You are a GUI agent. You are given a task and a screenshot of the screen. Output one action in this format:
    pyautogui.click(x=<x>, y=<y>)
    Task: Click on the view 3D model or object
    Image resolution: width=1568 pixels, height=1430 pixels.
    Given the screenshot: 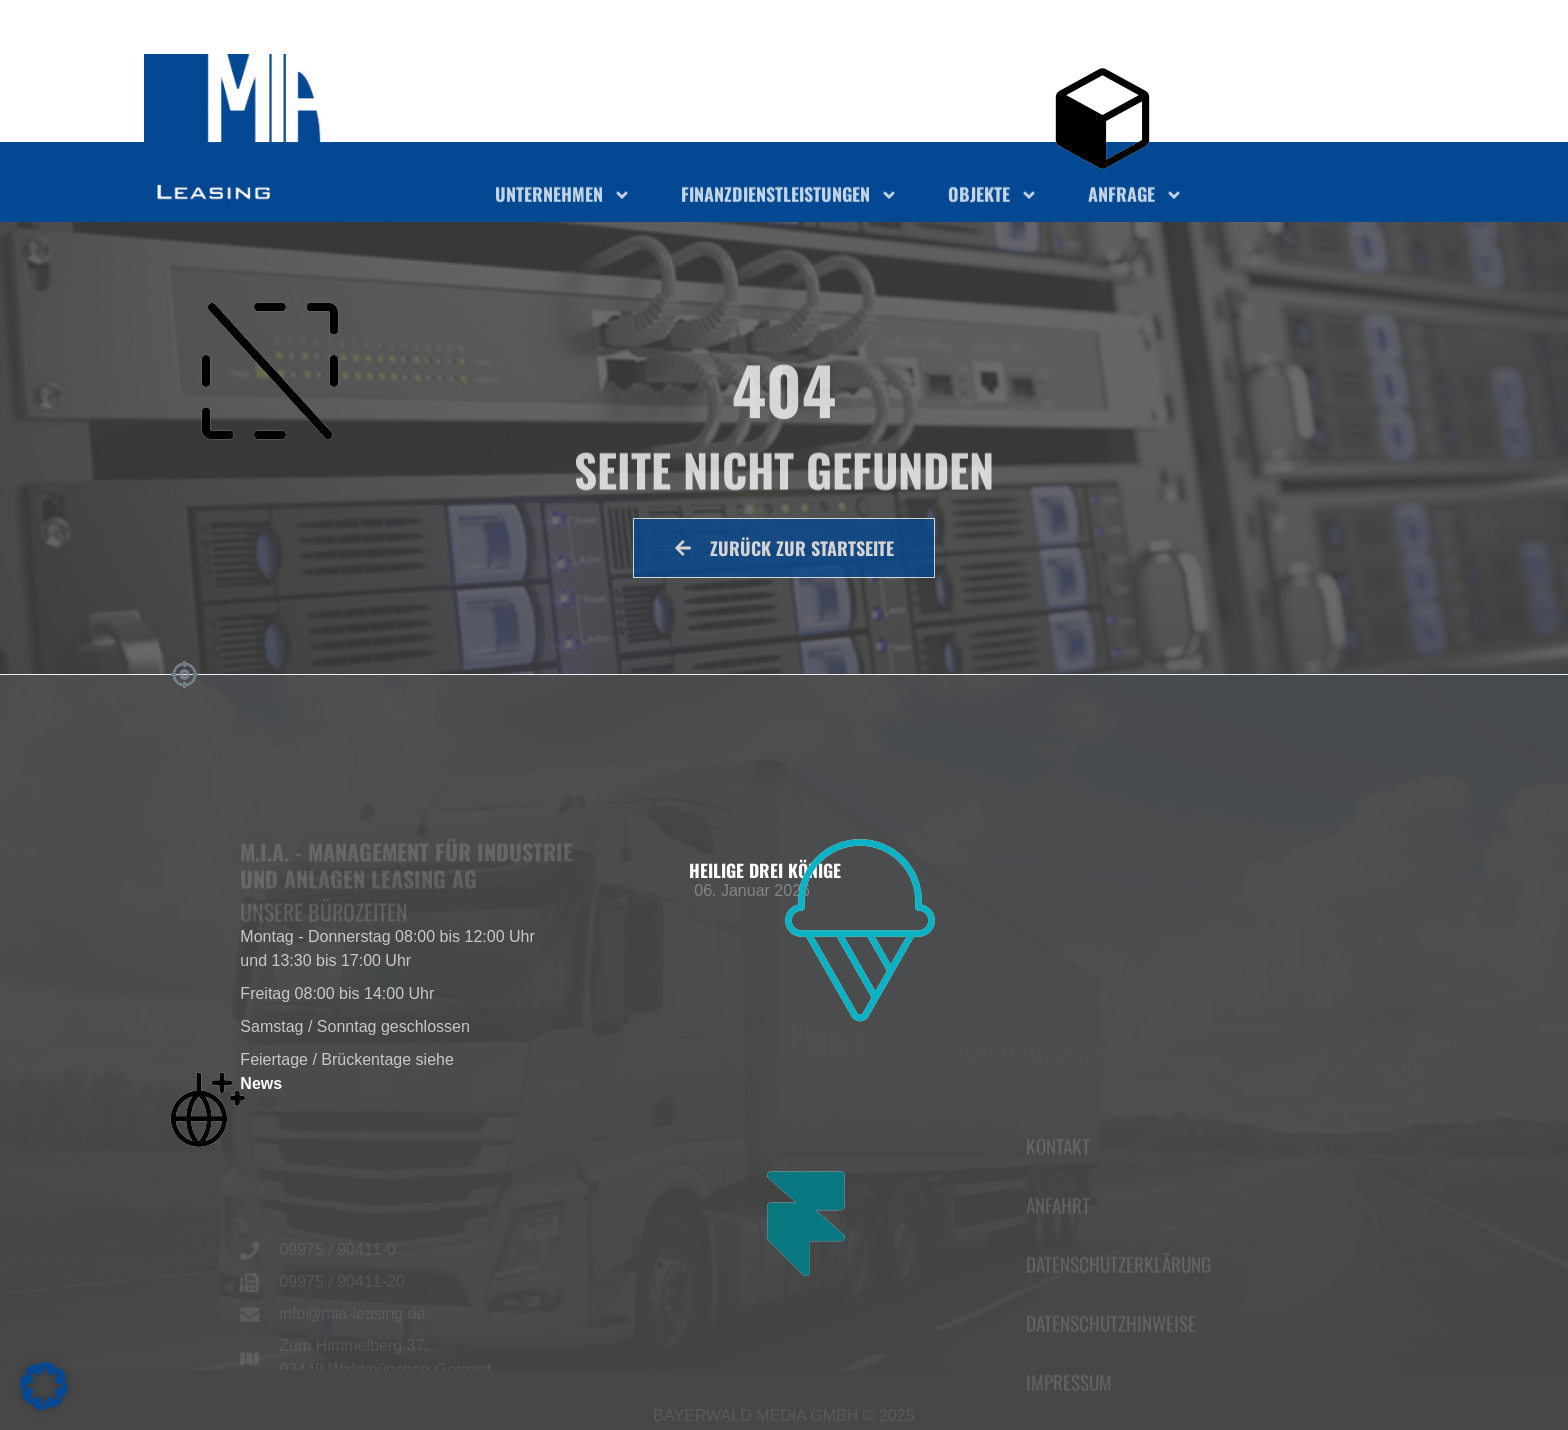 What is the action you would take?
    pyautogui.click(x=1102, y=118)
    